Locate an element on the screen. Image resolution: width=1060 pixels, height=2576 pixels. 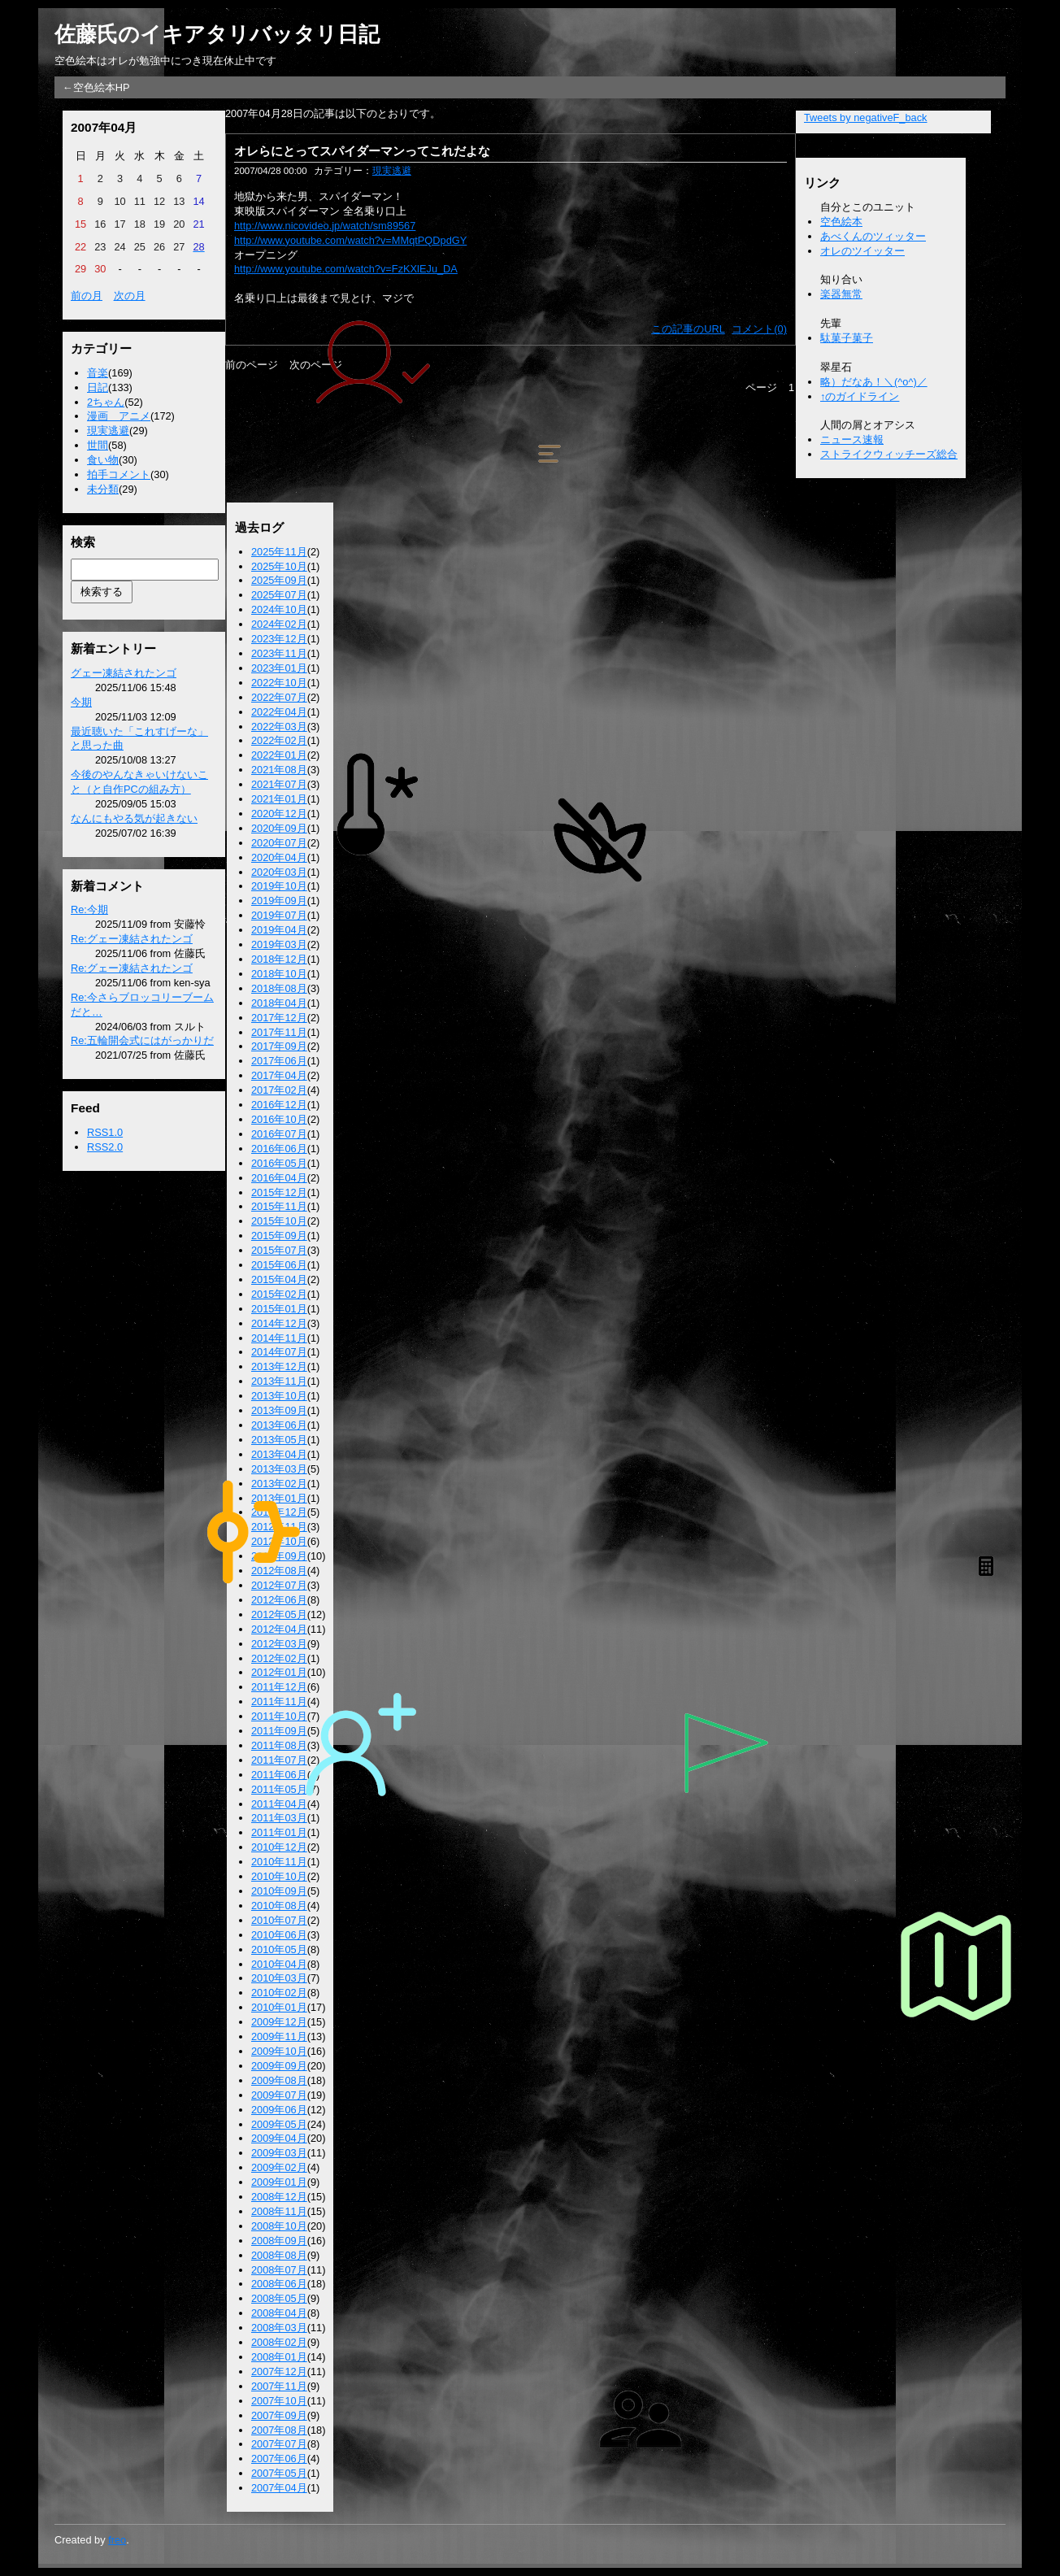
open the calculator app is located at coordinates (986, 1566).